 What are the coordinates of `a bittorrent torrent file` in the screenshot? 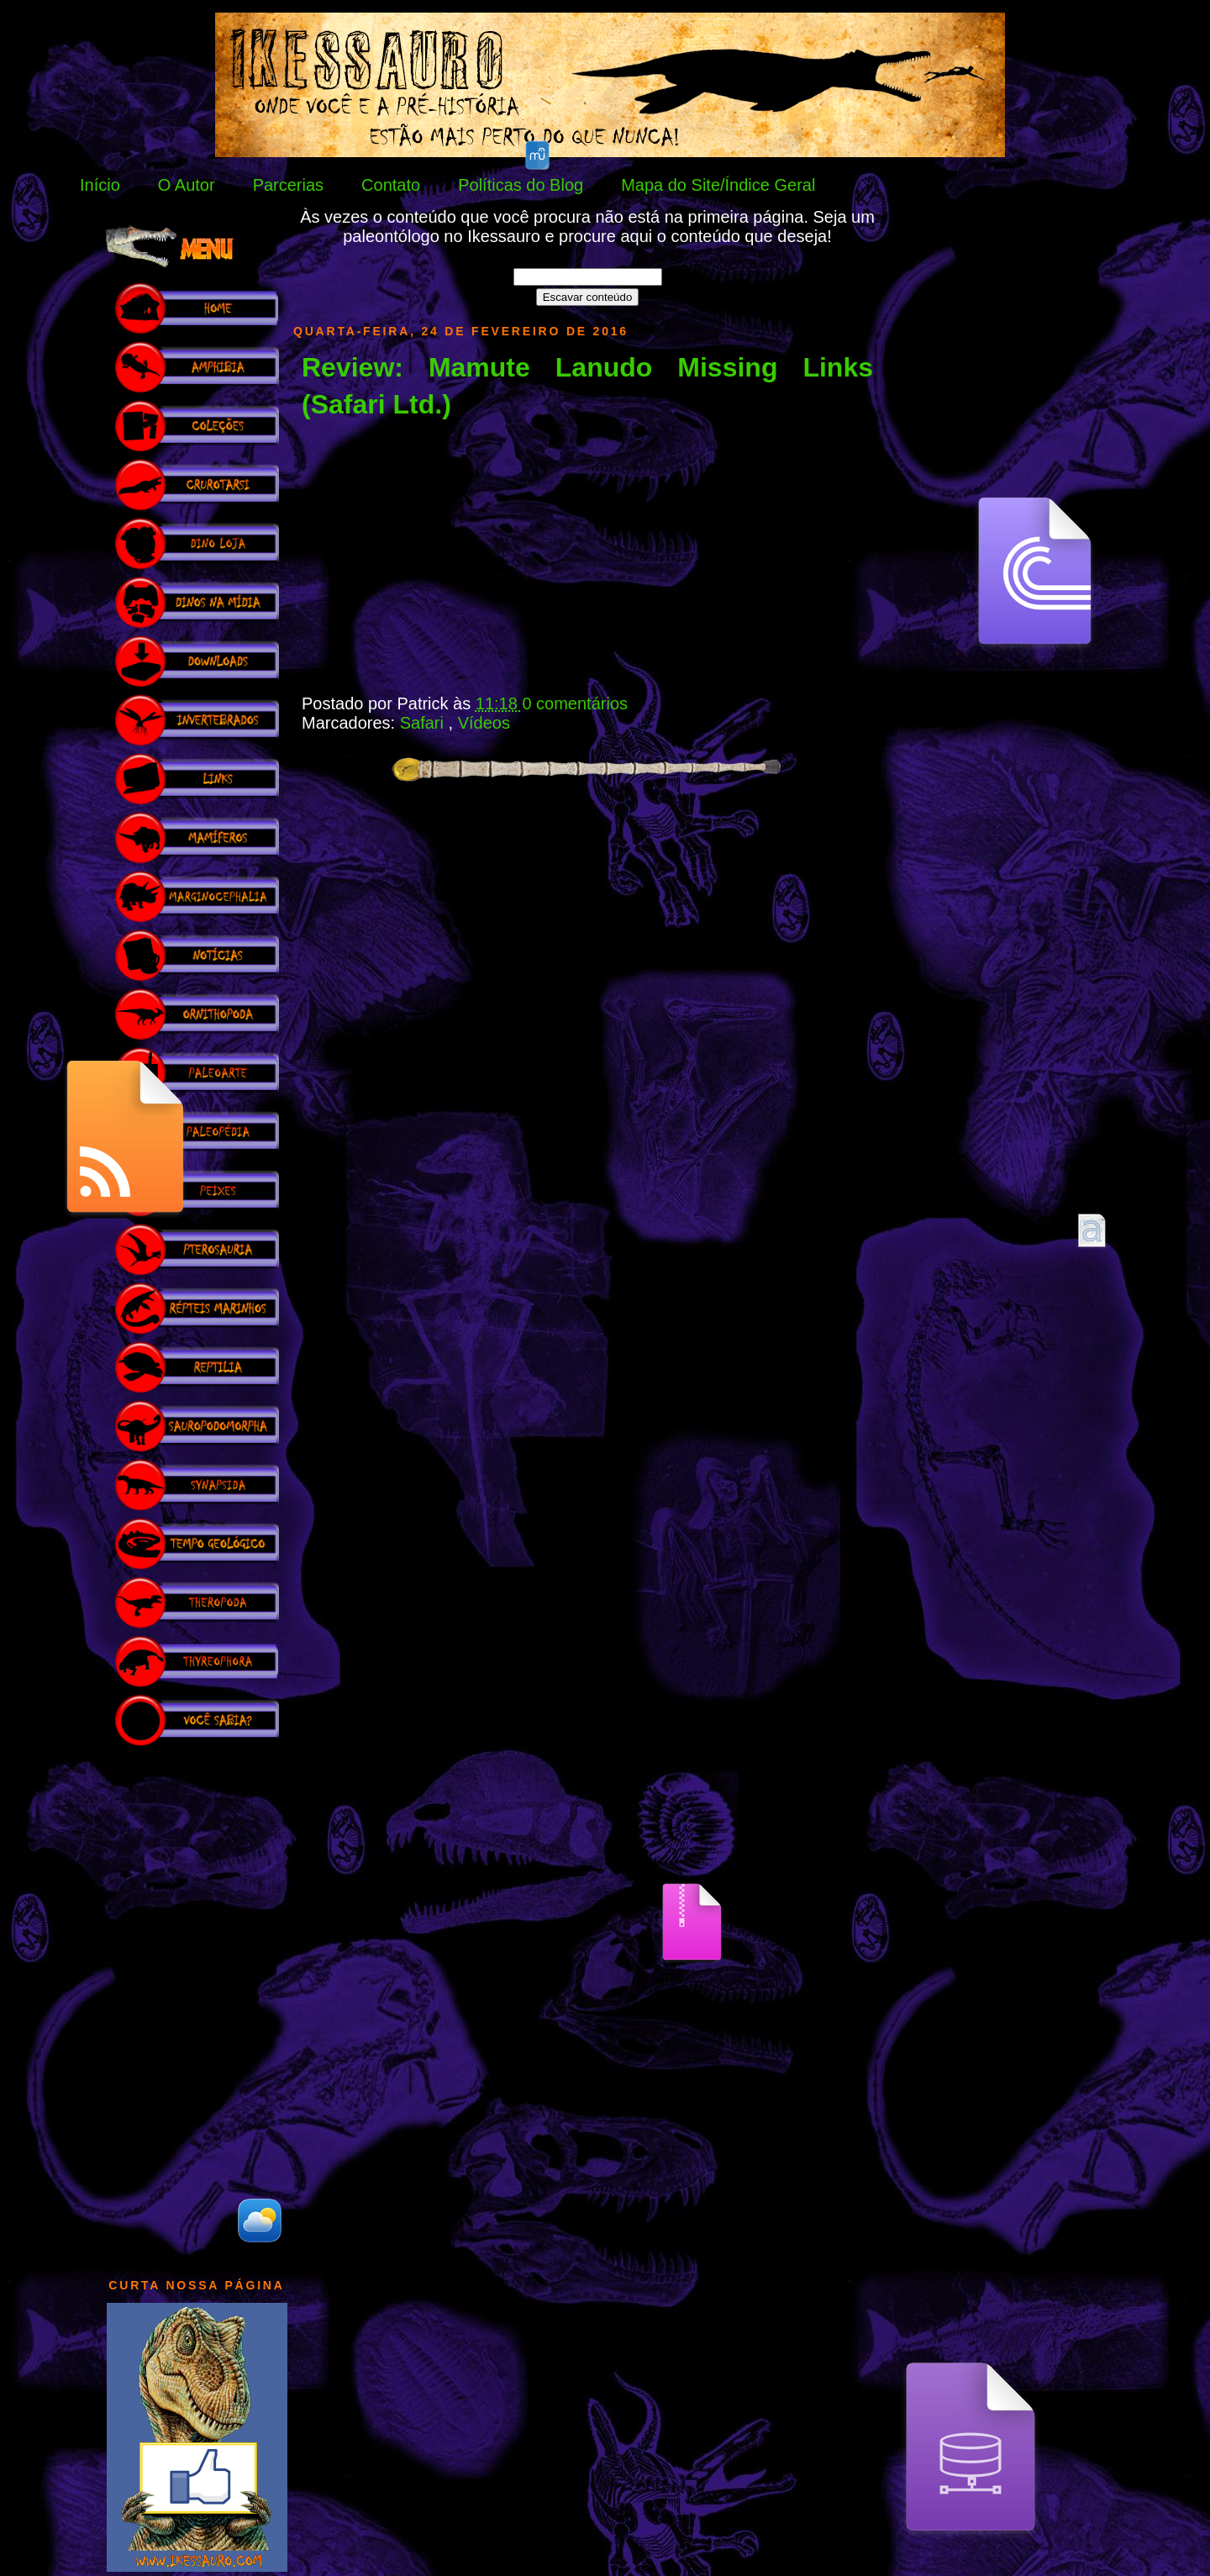 It's located at (1034, 573).